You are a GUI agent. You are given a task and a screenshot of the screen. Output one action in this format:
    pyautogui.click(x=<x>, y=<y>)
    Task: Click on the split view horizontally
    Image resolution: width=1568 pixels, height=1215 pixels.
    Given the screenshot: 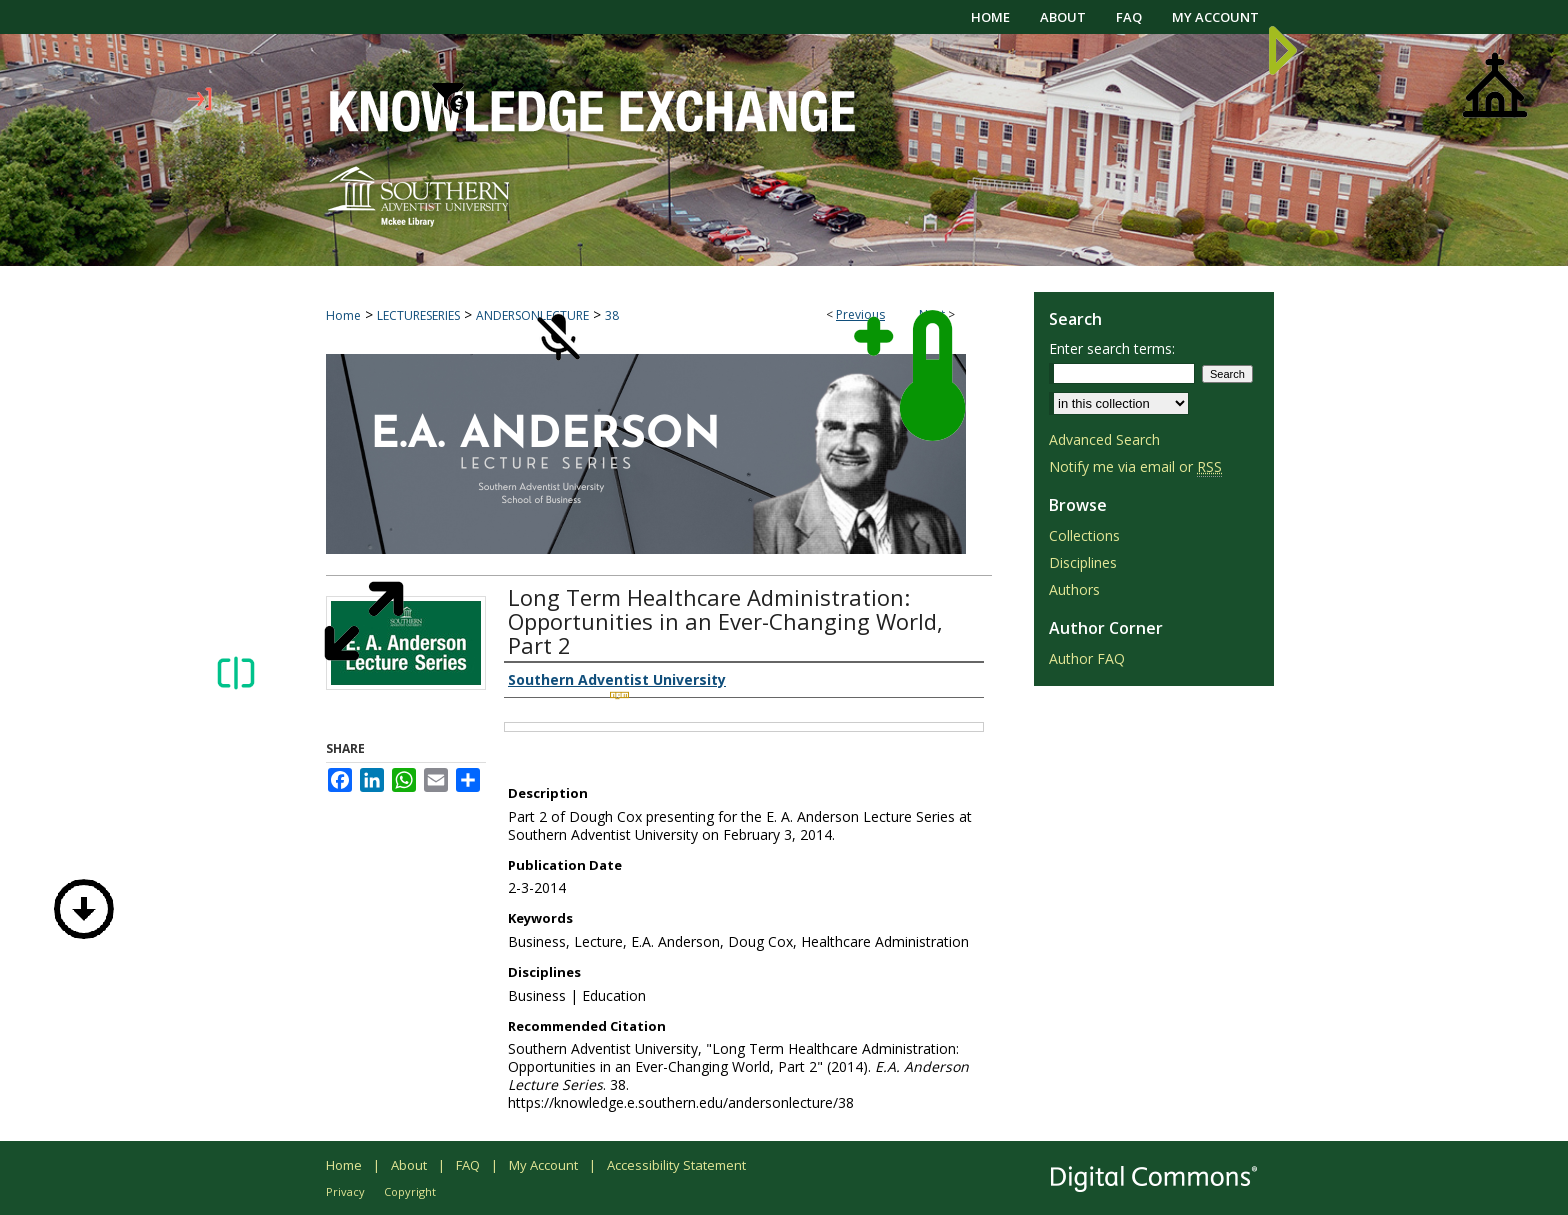 What is the action you would take?
    pyautogui.click(x=236, y=673)
    